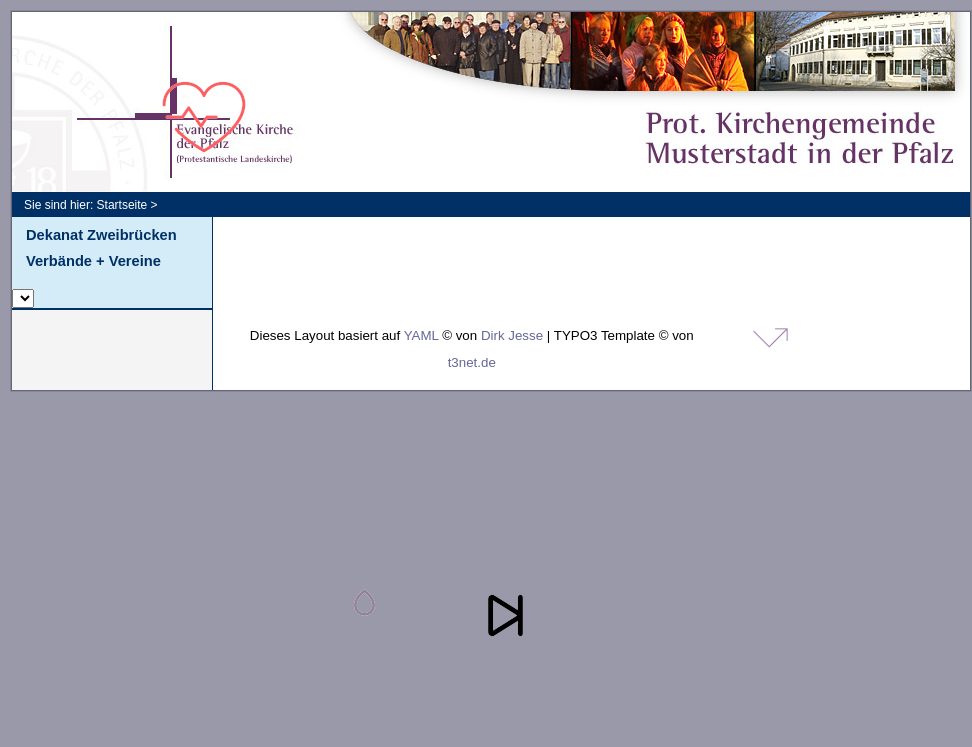 This screenshot has height=747, width=972. Describe the element at coordinates (505, 615) in the screenshot. I see `skip to the next track or video` at that location.